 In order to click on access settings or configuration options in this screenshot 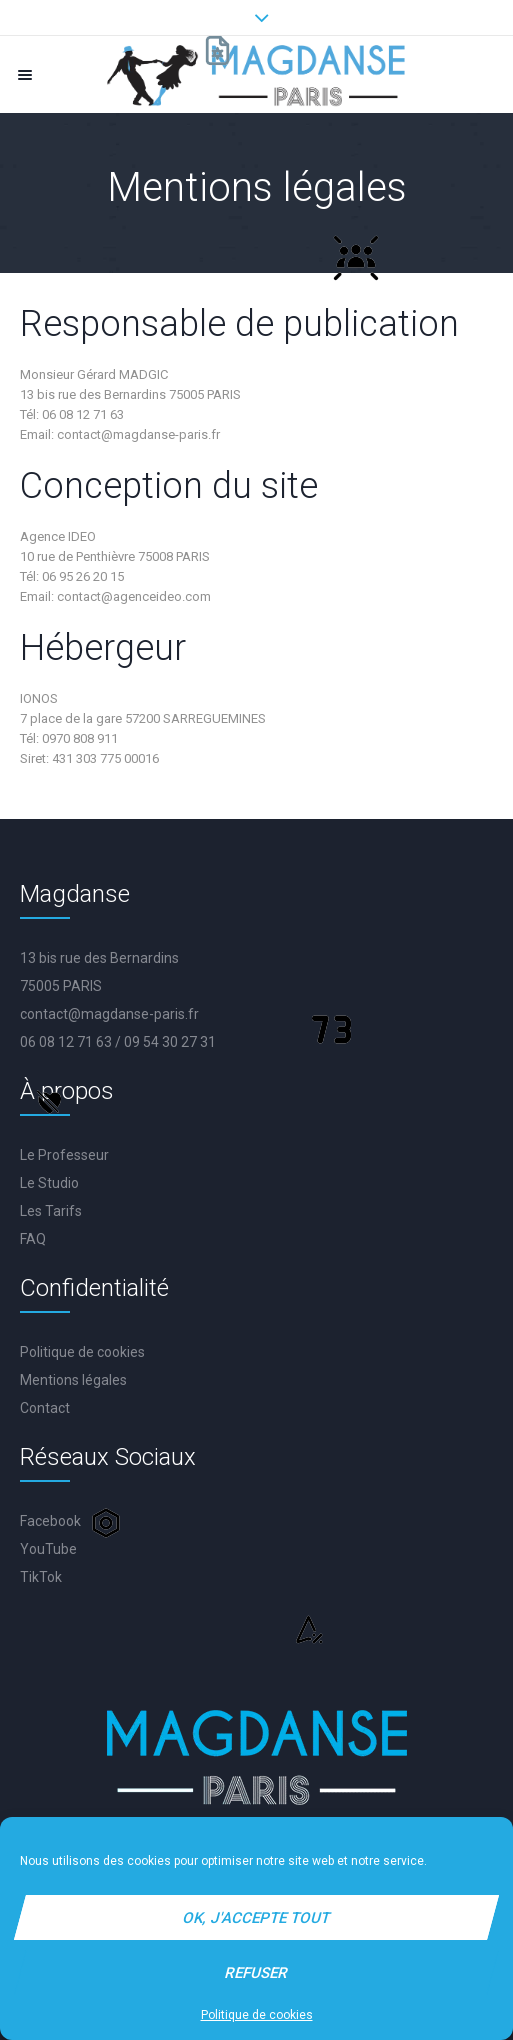, I will do `click(106, 1523)`.